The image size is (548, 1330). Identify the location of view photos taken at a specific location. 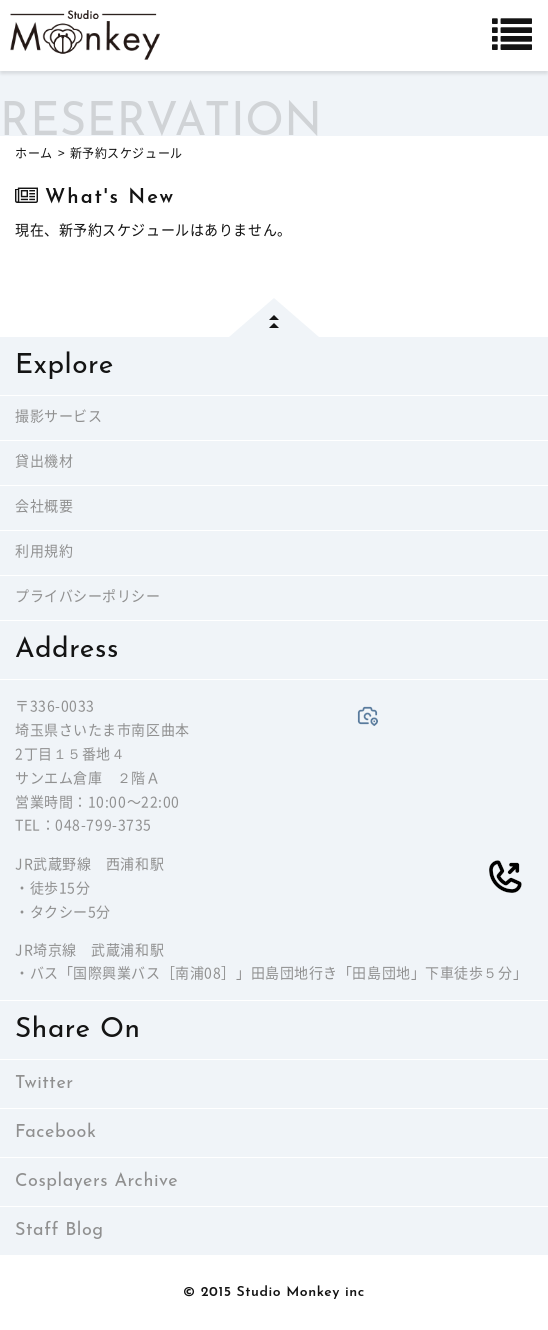
(367, 715).